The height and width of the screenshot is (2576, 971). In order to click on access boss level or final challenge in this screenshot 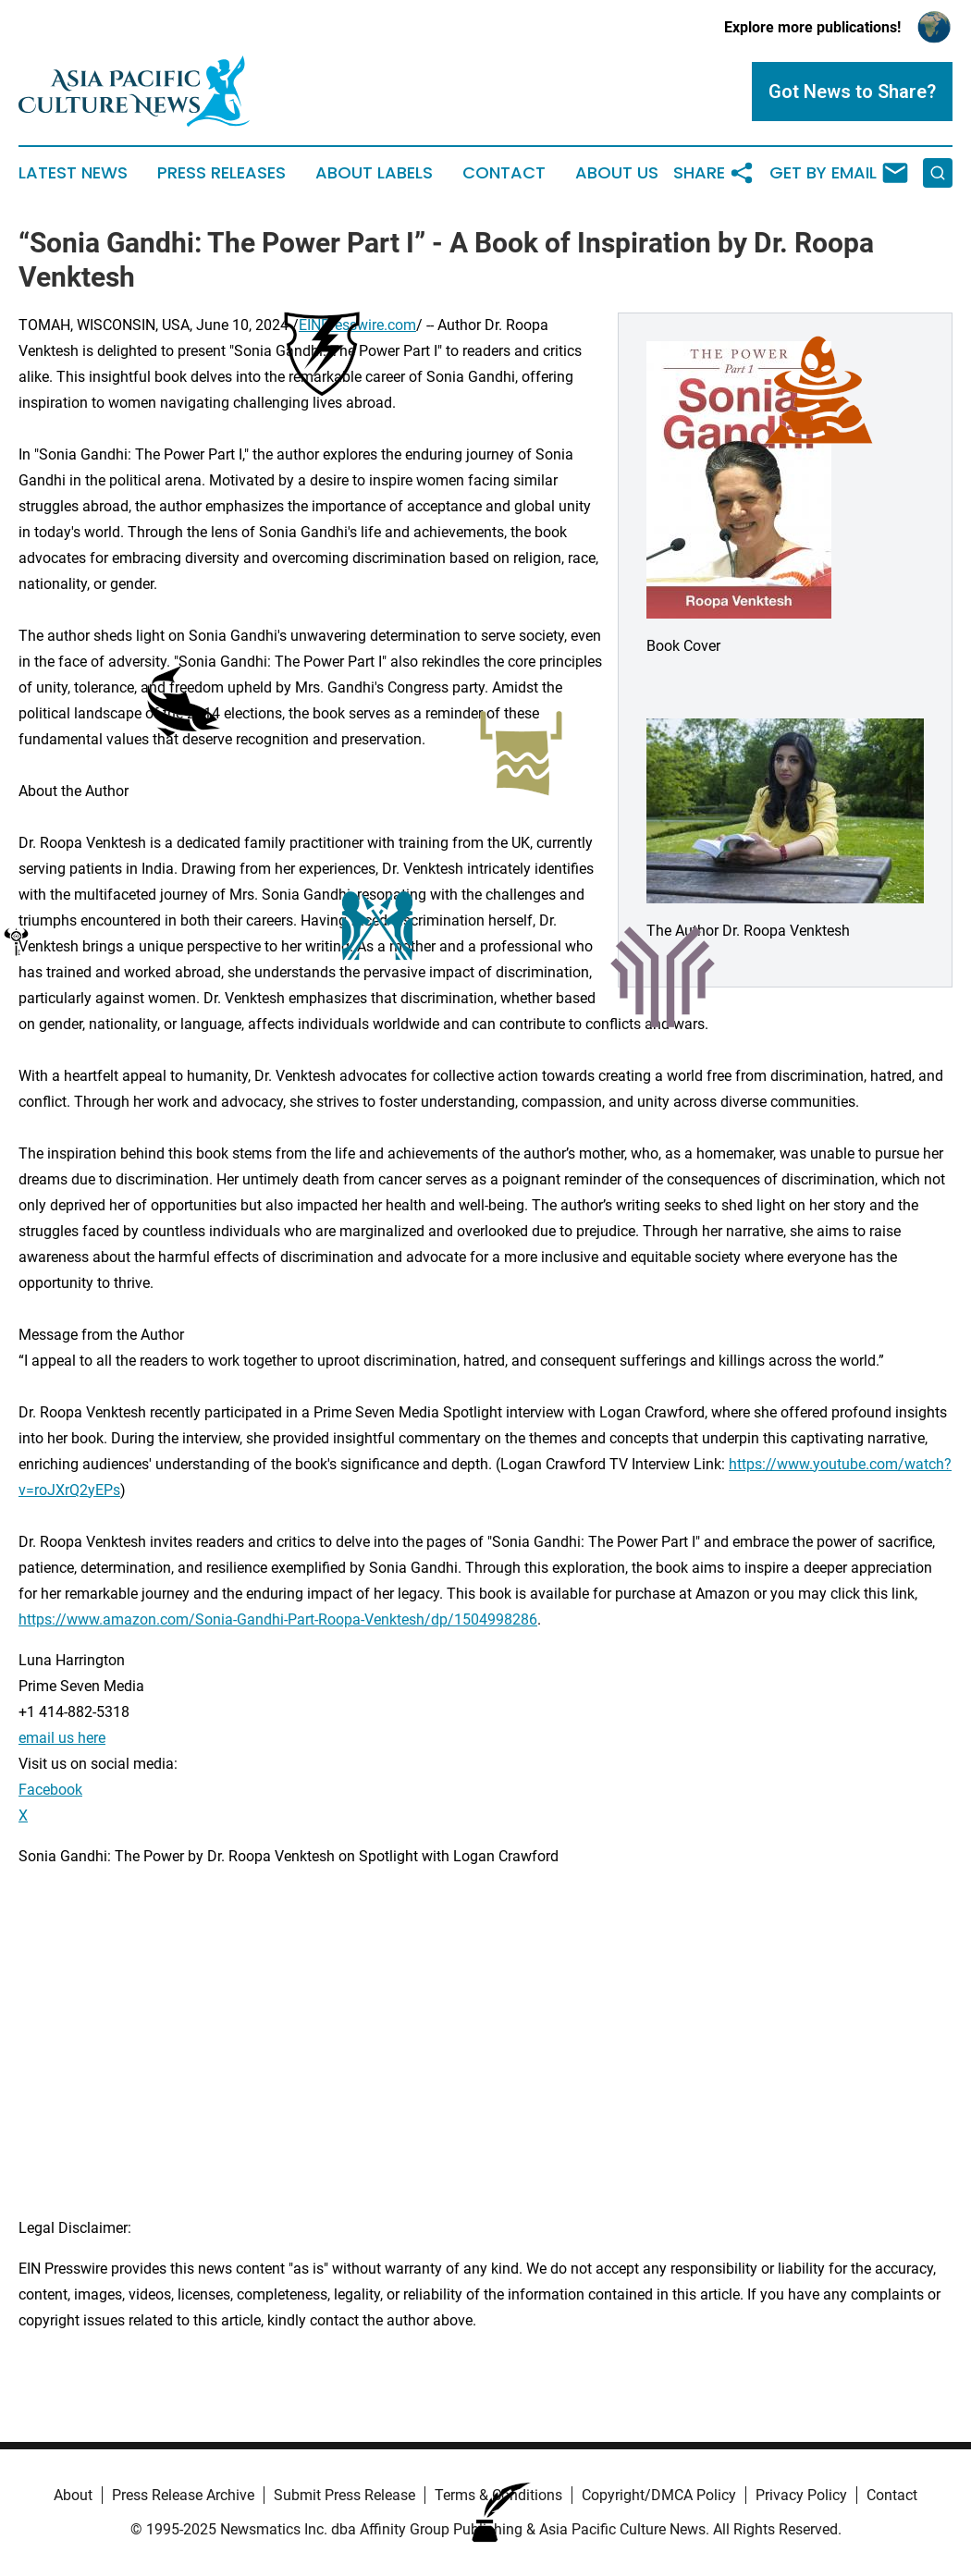, I will do `click(16, 941)`.